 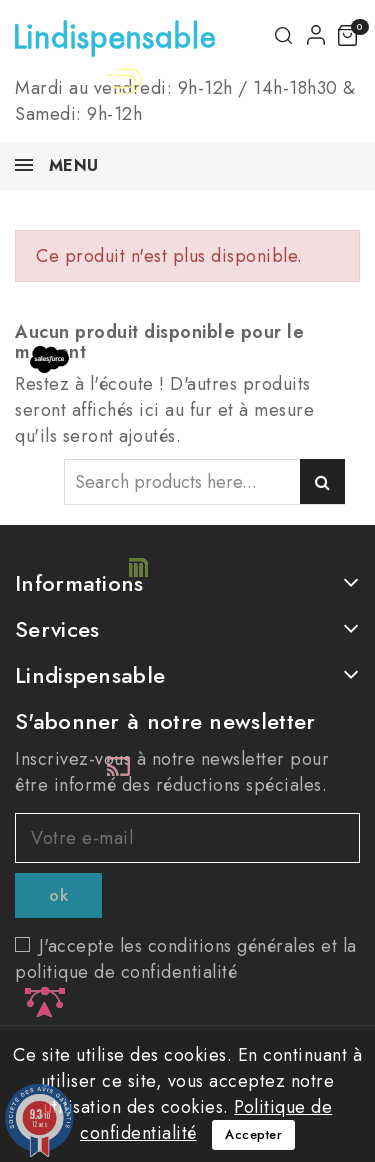 What do you see at coordinates (118, 766) in the screenshot?
I see `cast media to a chromecast device` at bounding box center [118, 766].